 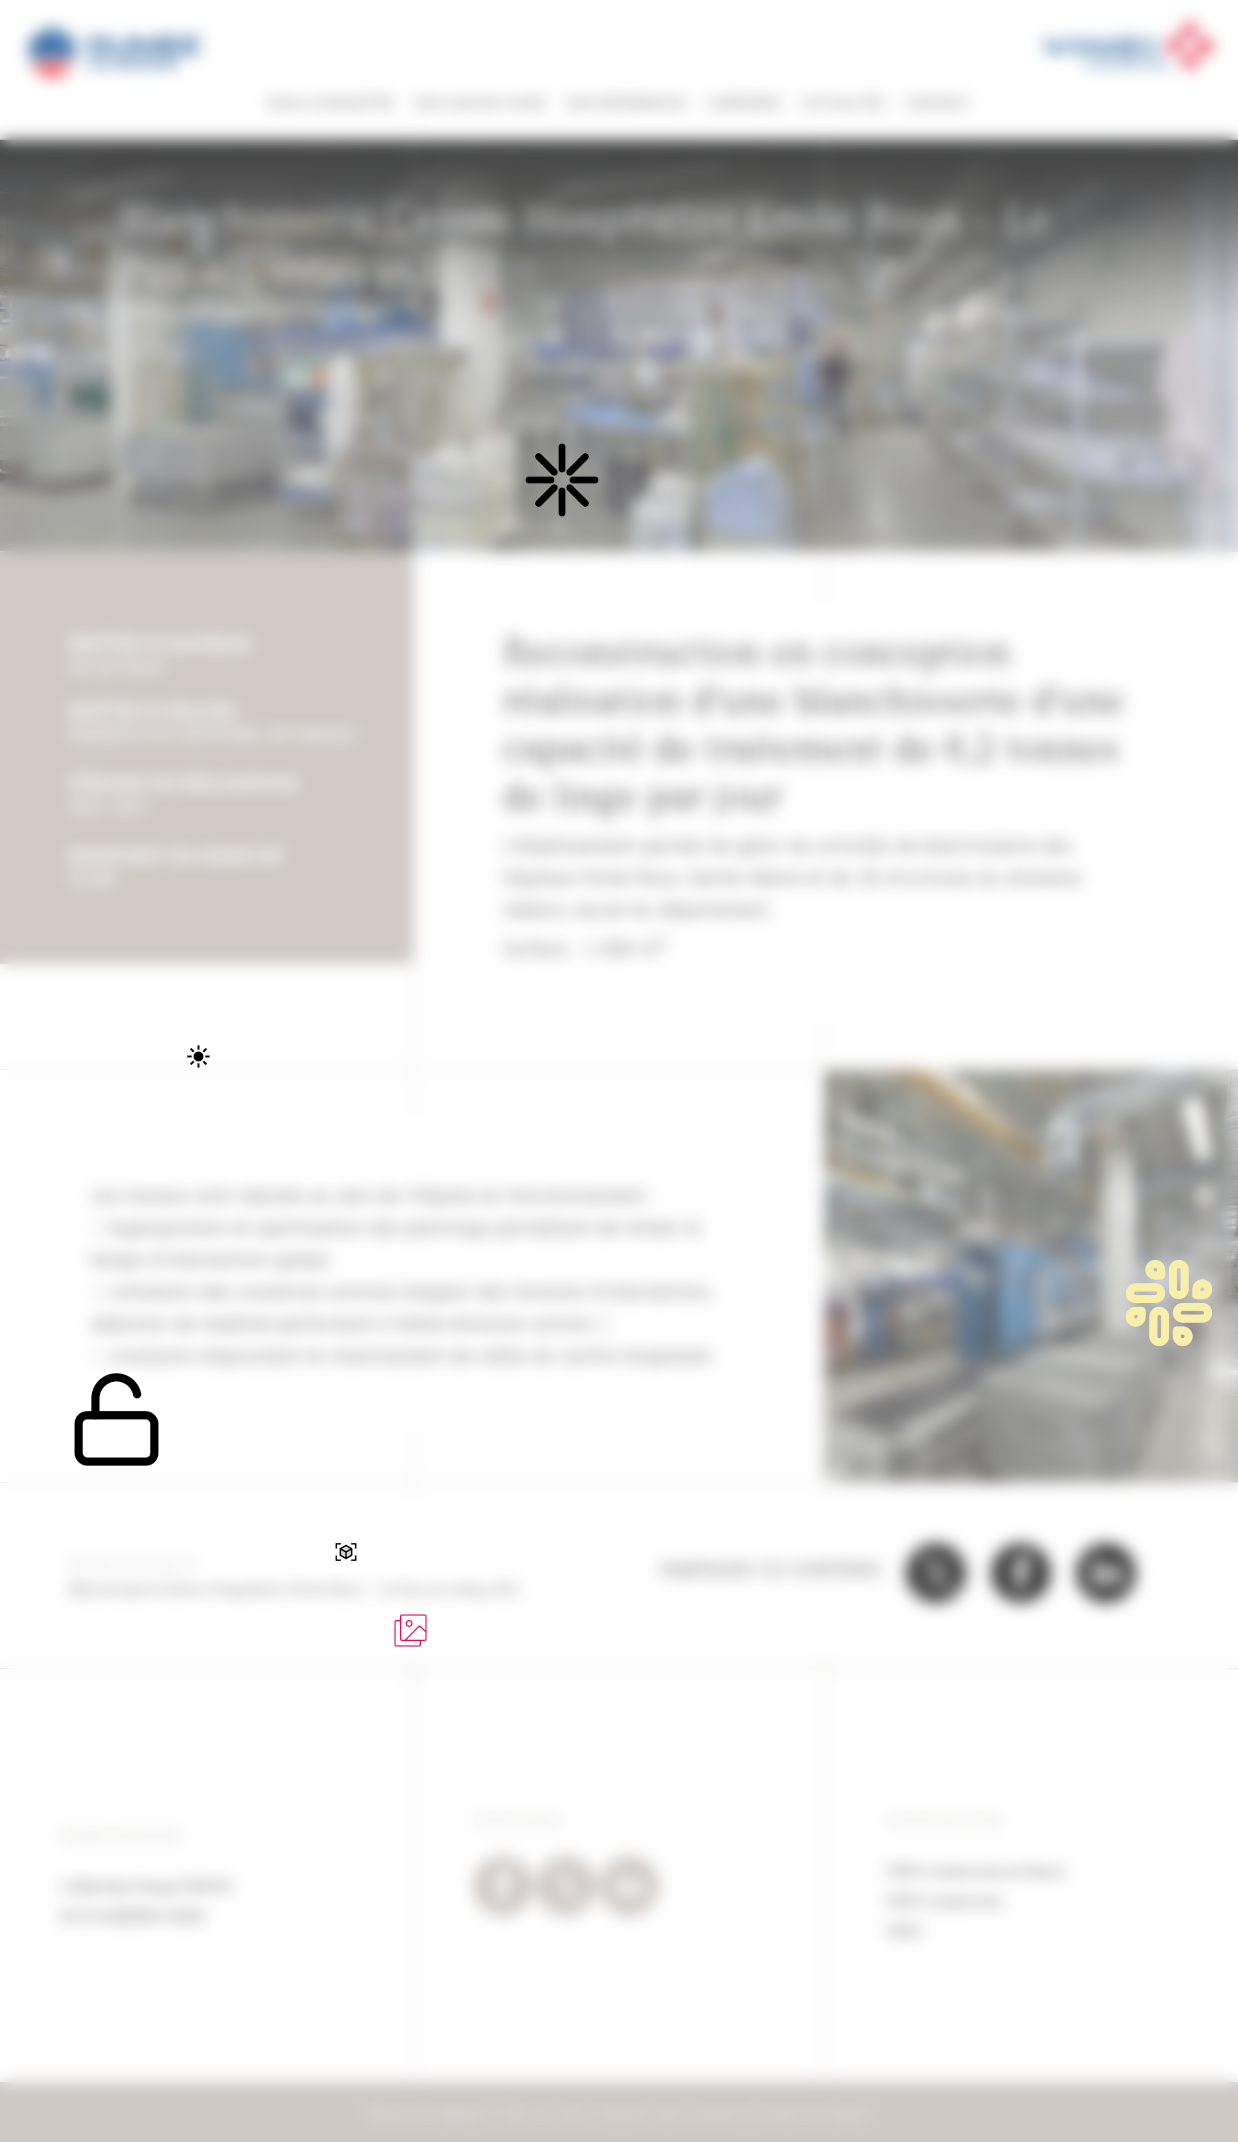 I want to click on unlock a secured item or feature, so click(x=116, y=1419).